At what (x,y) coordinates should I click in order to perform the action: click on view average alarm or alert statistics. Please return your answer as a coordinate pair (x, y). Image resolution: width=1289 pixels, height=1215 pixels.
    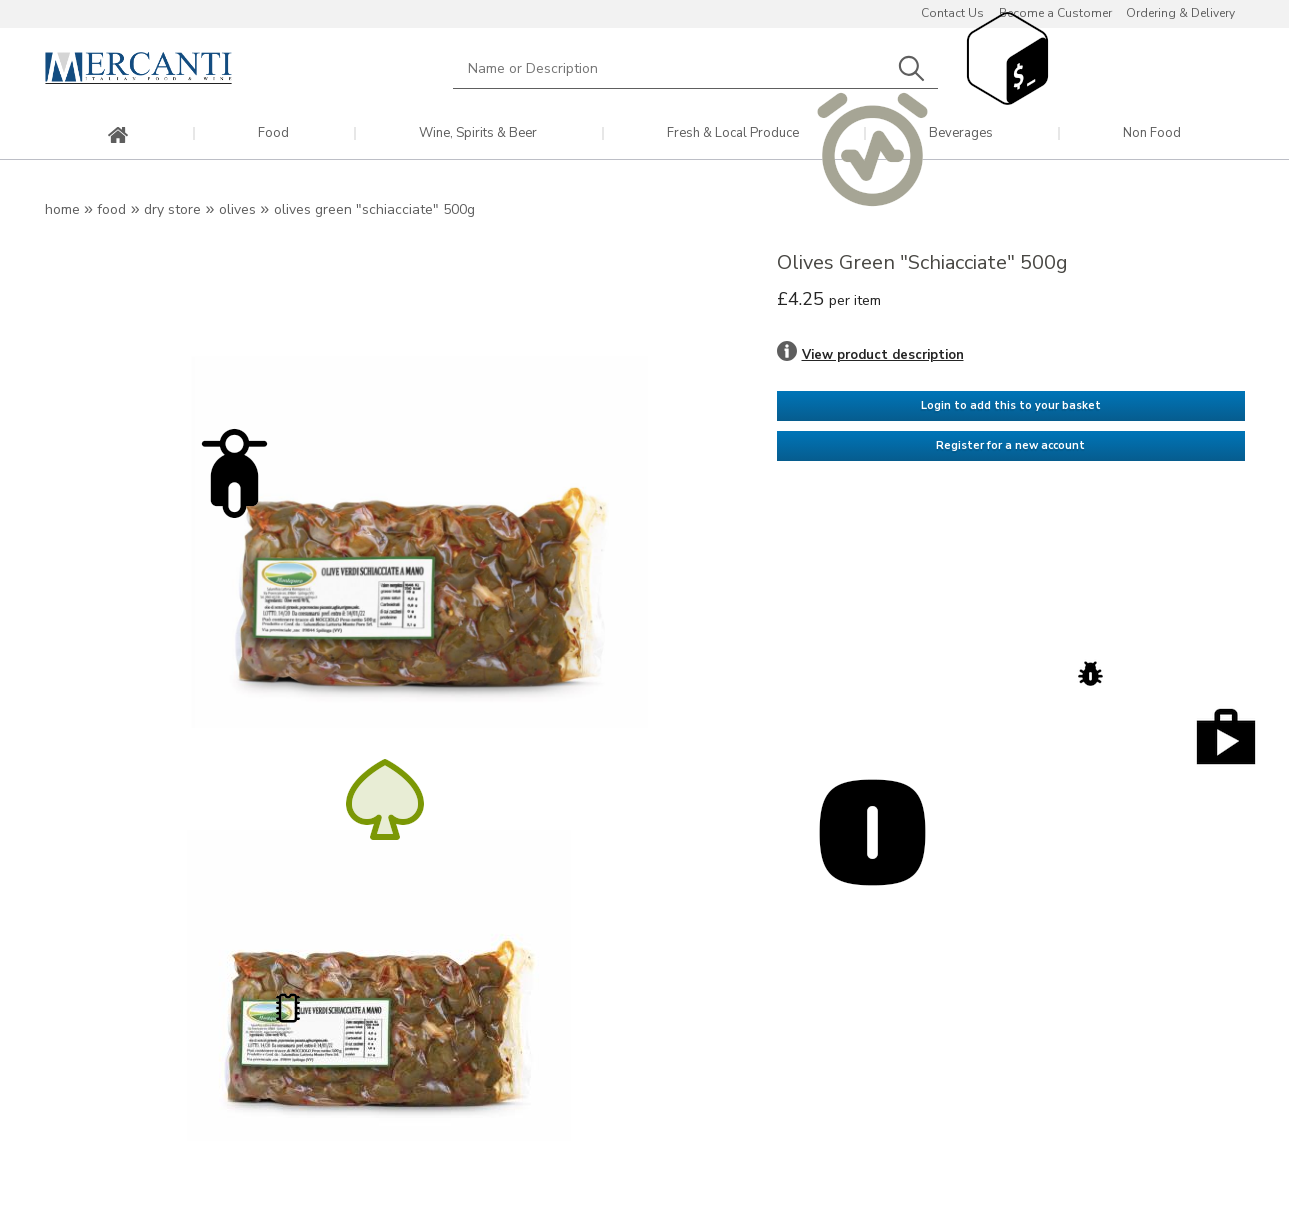
    Looking at the image, I should click on (872, 149).